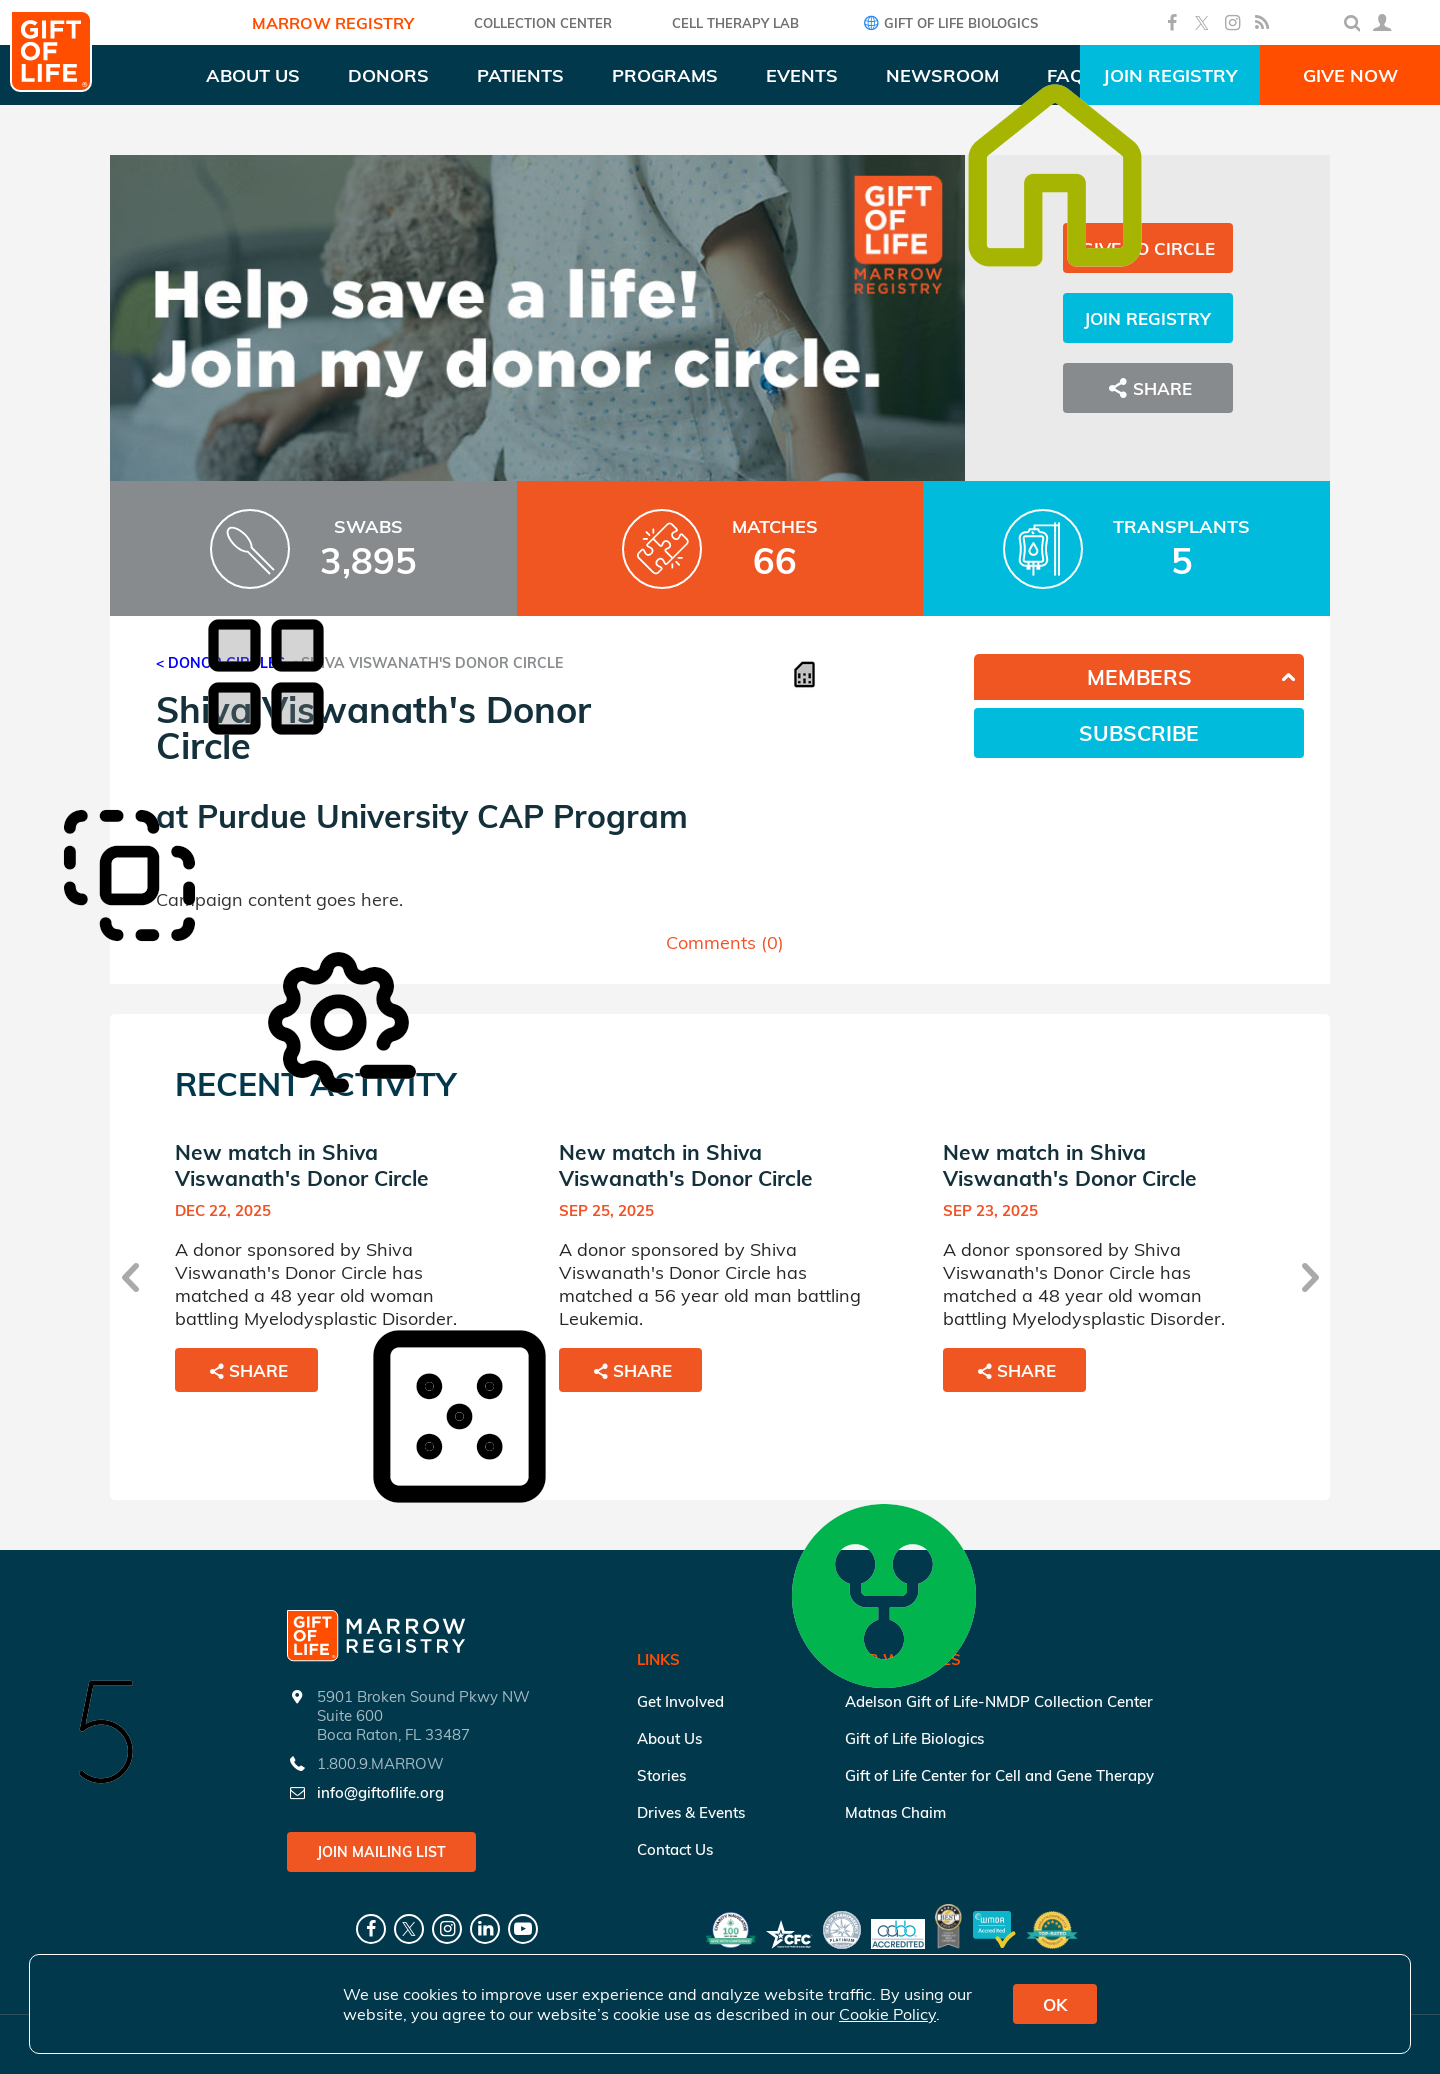  Describe the element at coordinates (266, 677) in the screenshot. I see `view all apps or applications` at that location.